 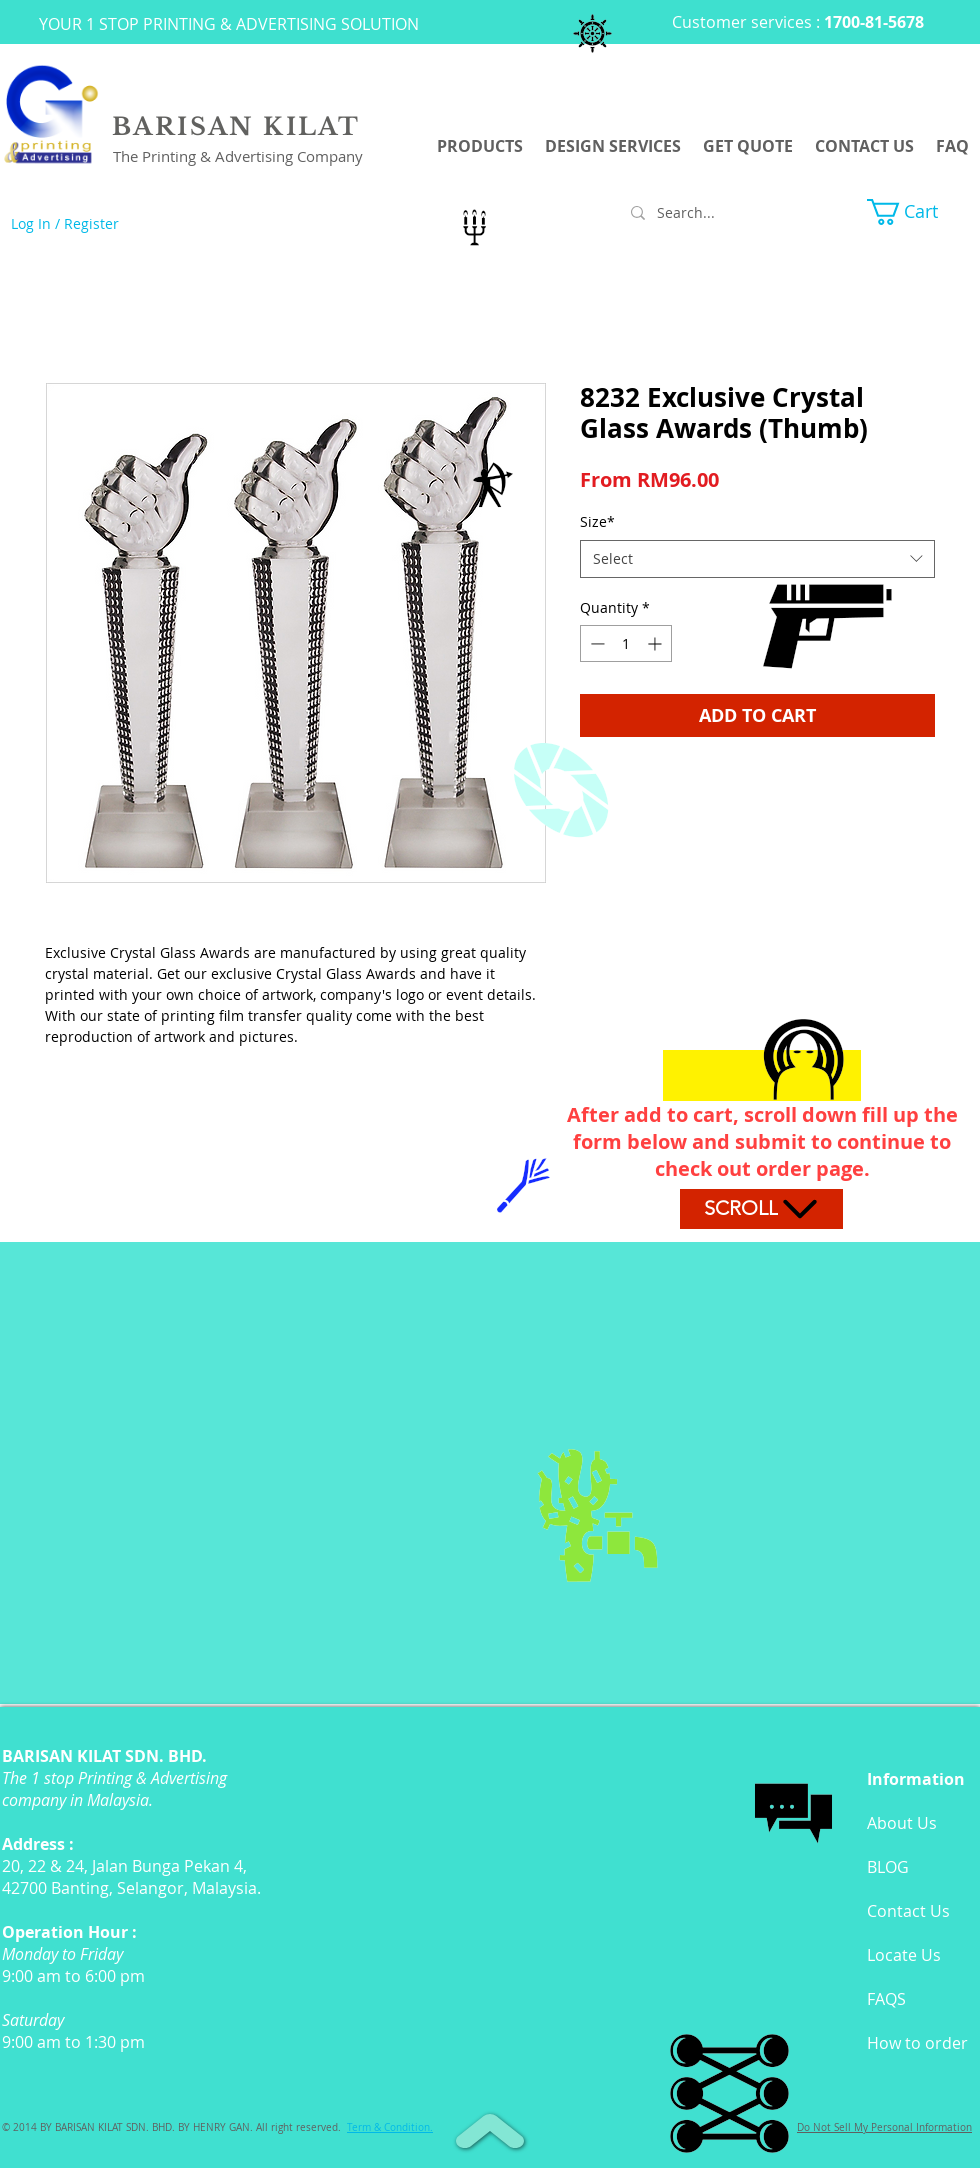 What do you see at coordinates (561, 790) in the screenshot?
I see `adjust camera aperture settings` at bounding box center [561, 790].